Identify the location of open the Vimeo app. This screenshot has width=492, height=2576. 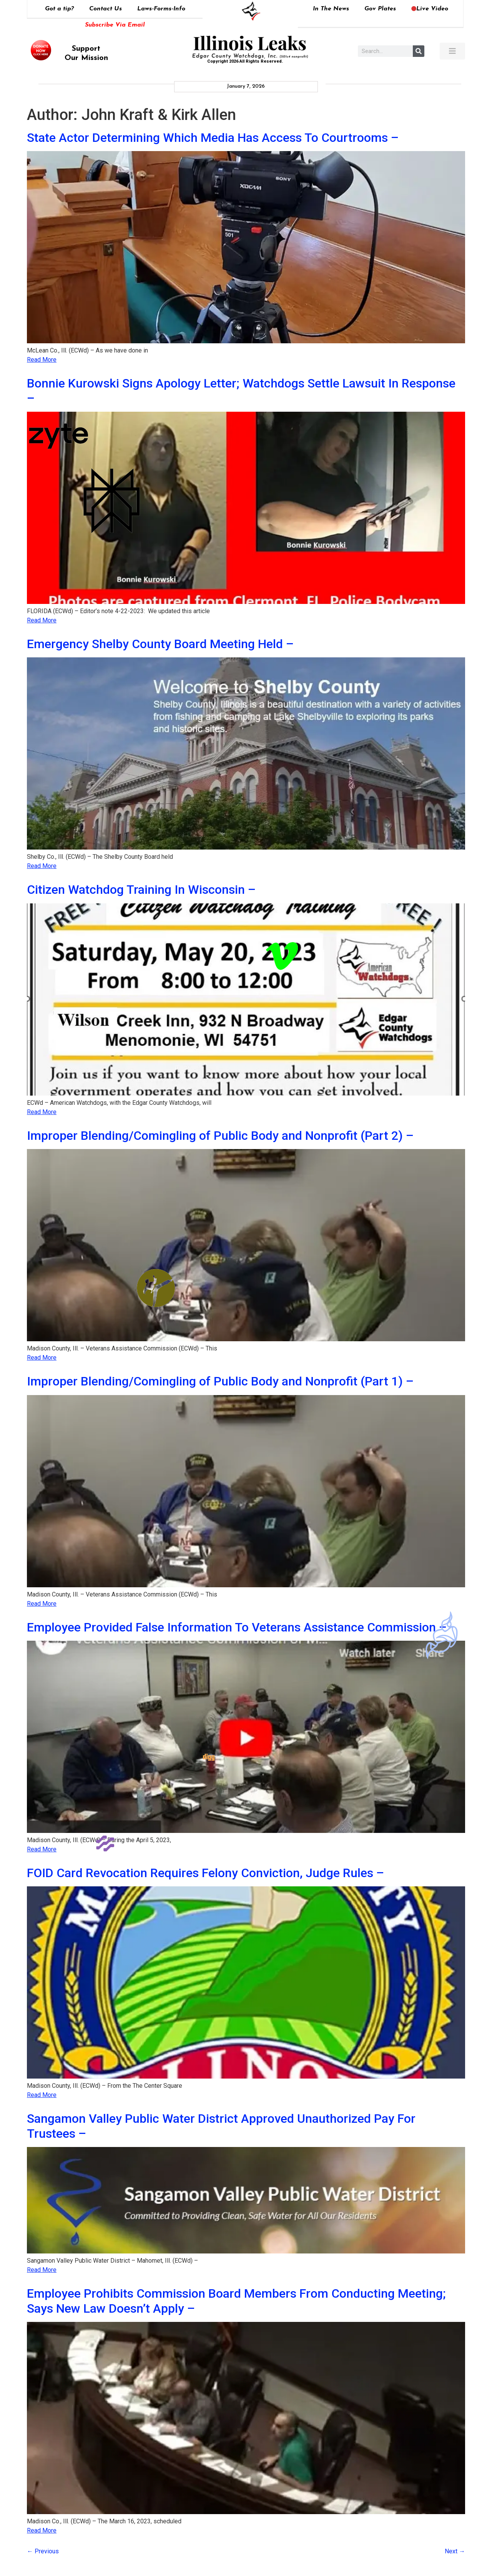
(283, 956).